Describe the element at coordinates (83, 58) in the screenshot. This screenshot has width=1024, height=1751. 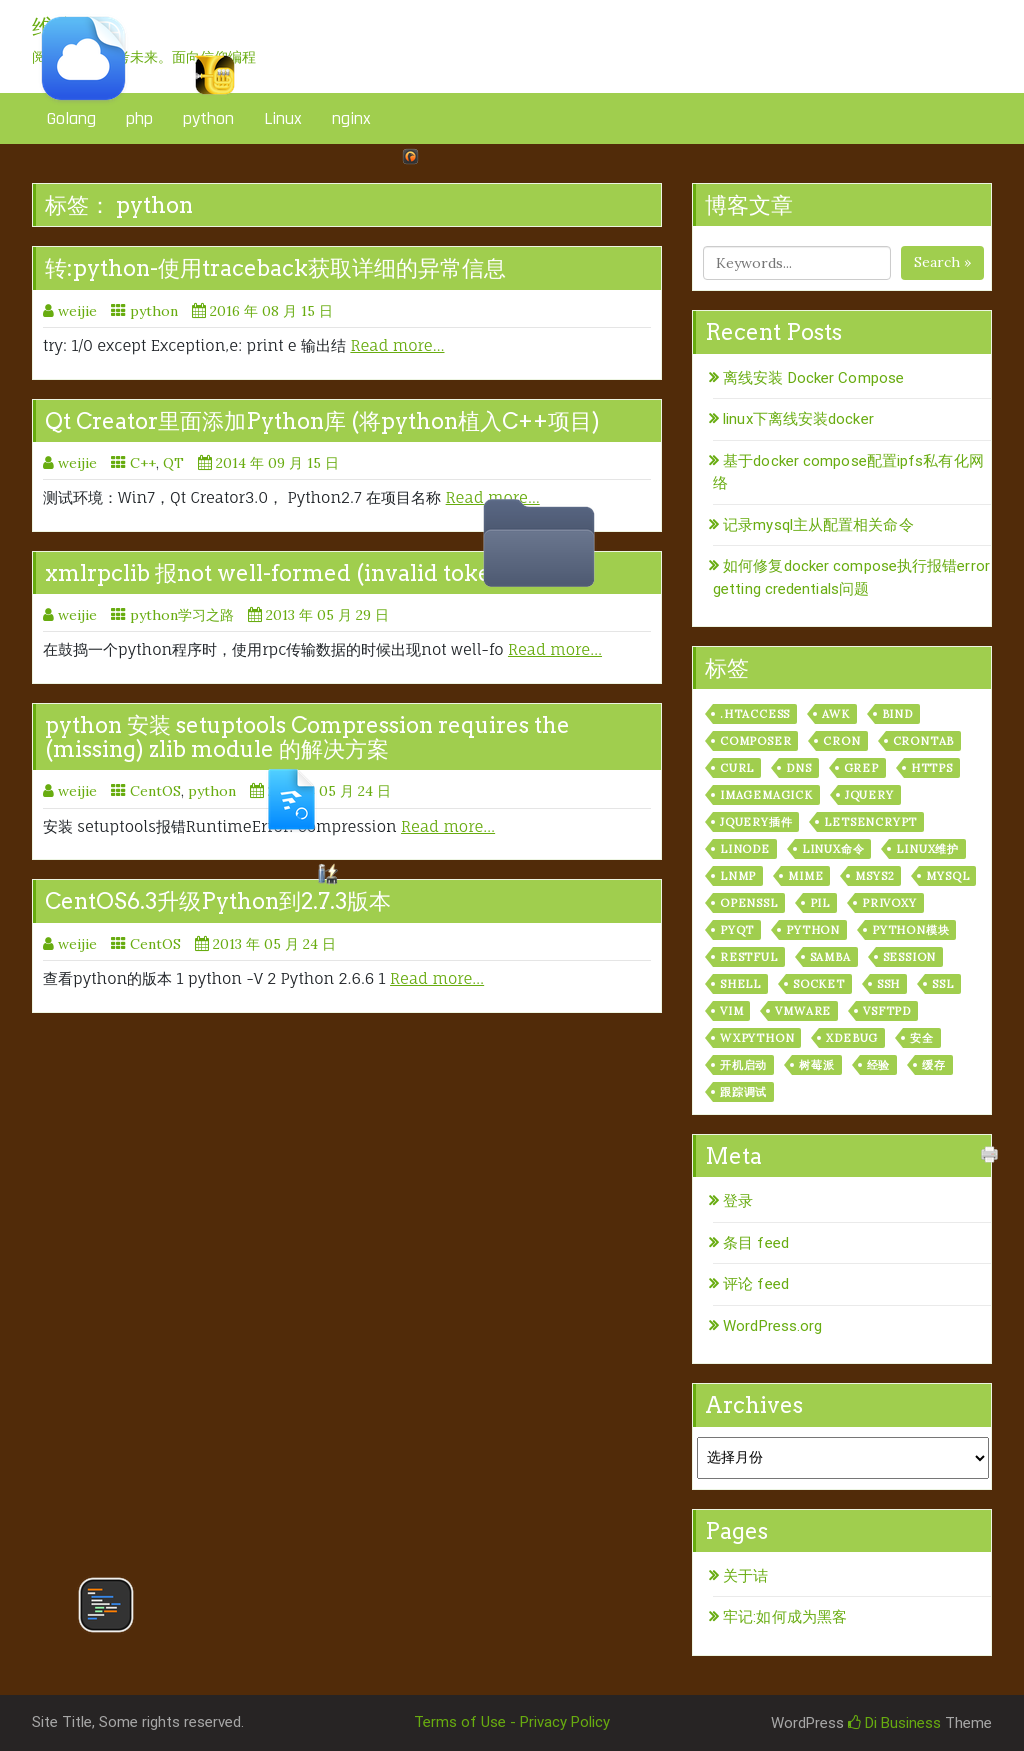
I see `manage web apps and progressive web applications` at that location.